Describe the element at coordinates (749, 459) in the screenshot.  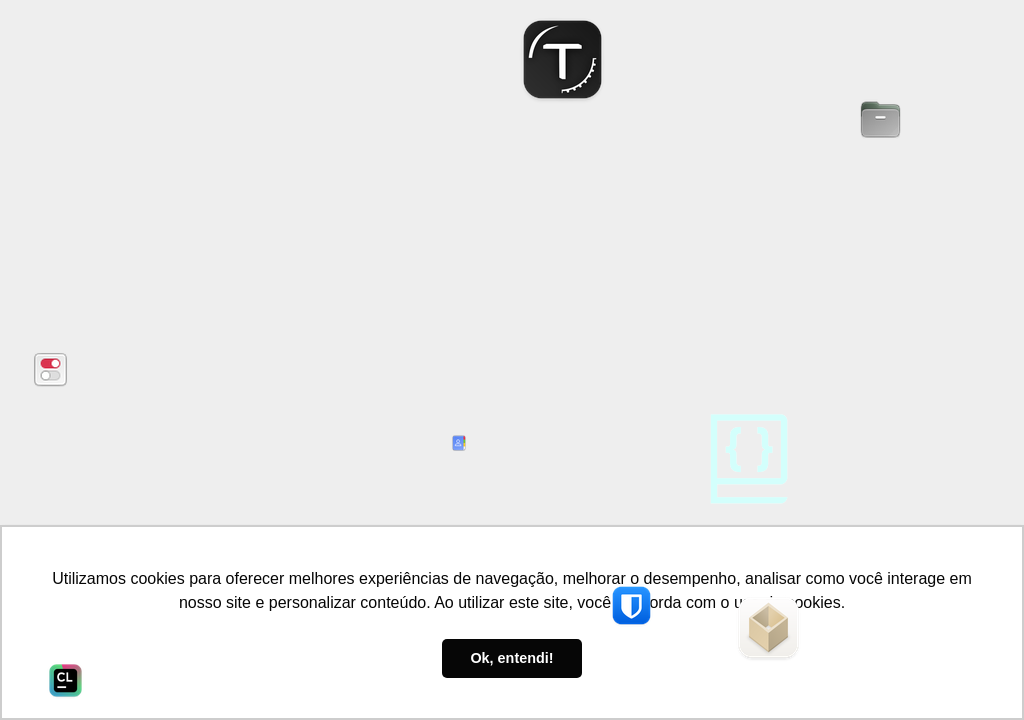
I see `open developer documentation` at that location.